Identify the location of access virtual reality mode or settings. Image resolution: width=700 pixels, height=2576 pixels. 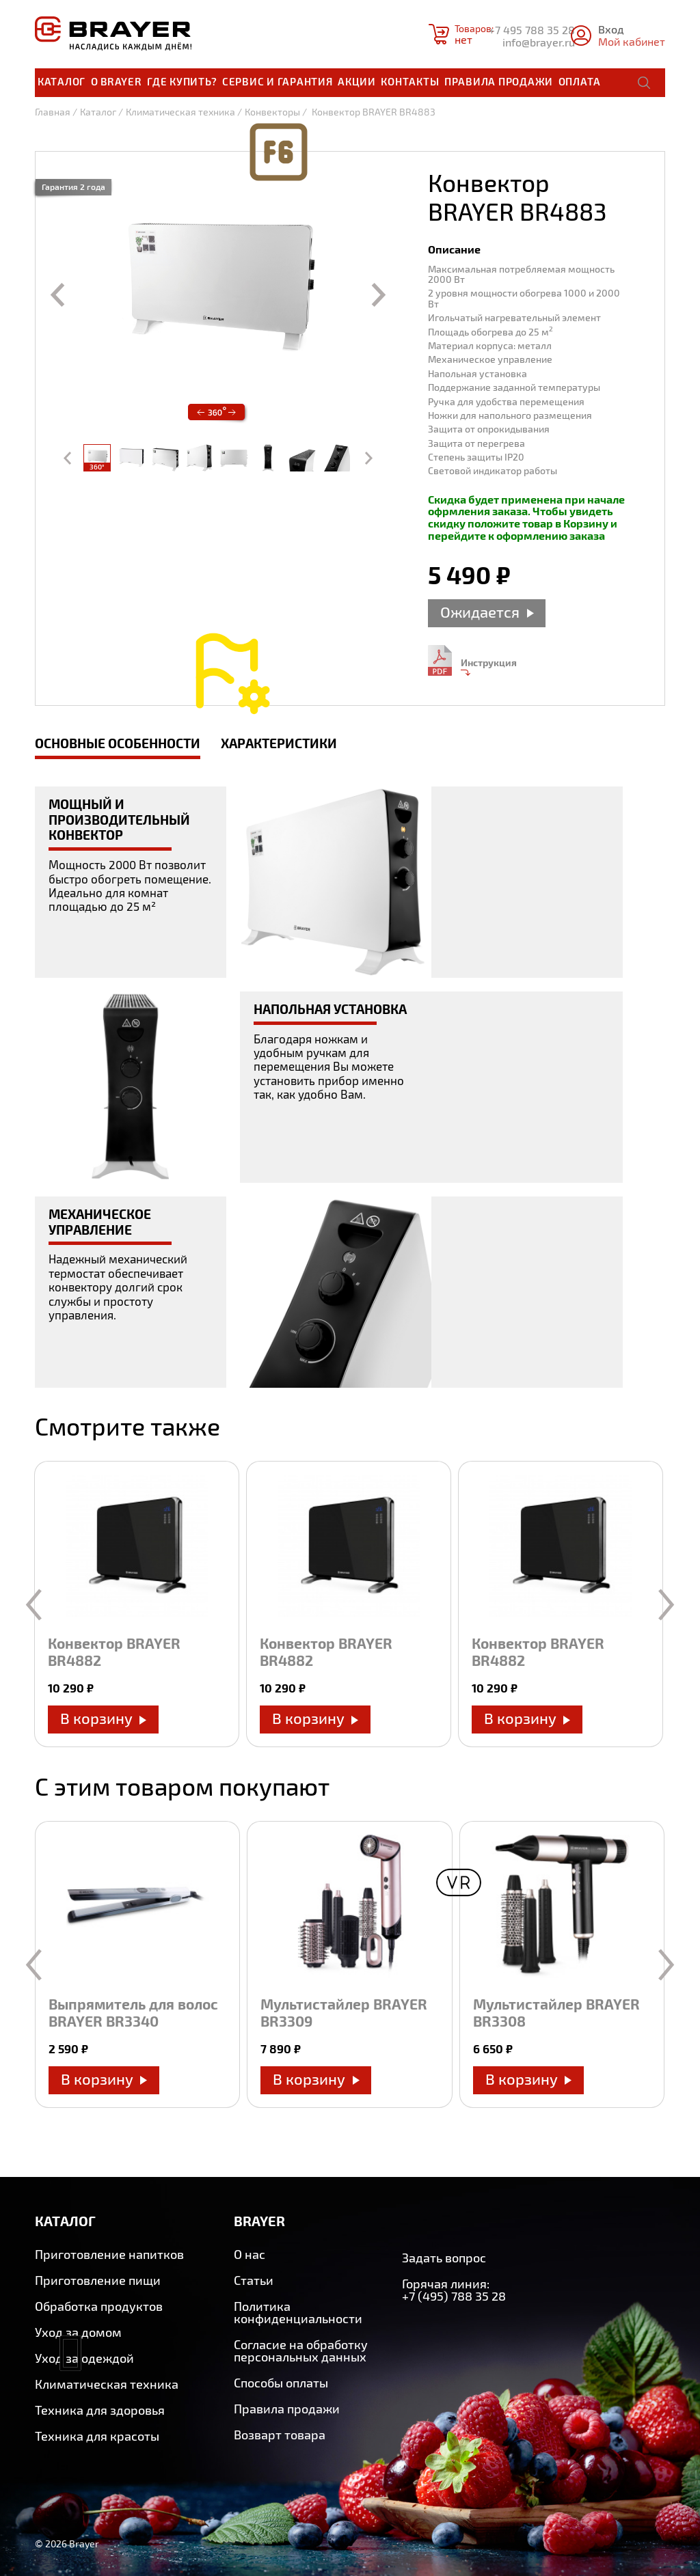
(459, 1882).